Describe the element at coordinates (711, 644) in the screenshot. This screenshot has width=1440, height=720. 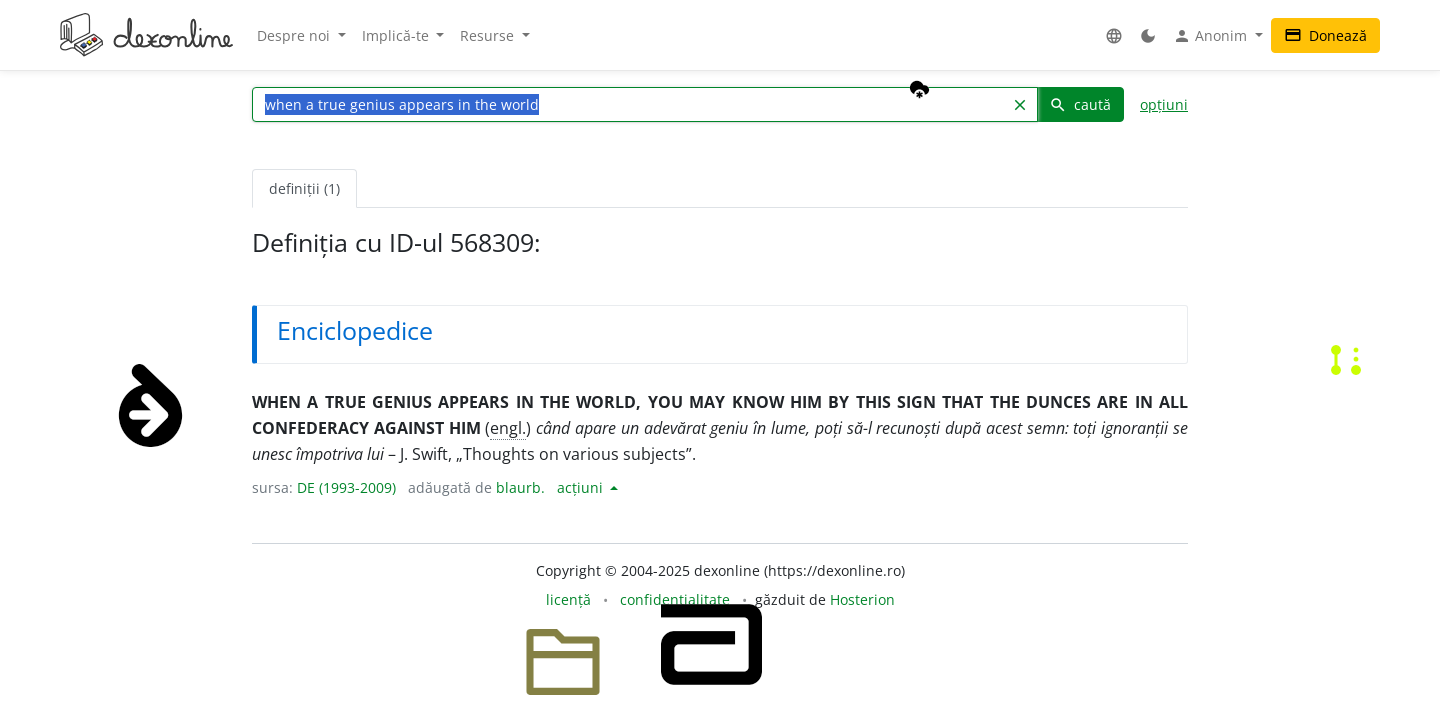
I see `abbott company logo` at that location.